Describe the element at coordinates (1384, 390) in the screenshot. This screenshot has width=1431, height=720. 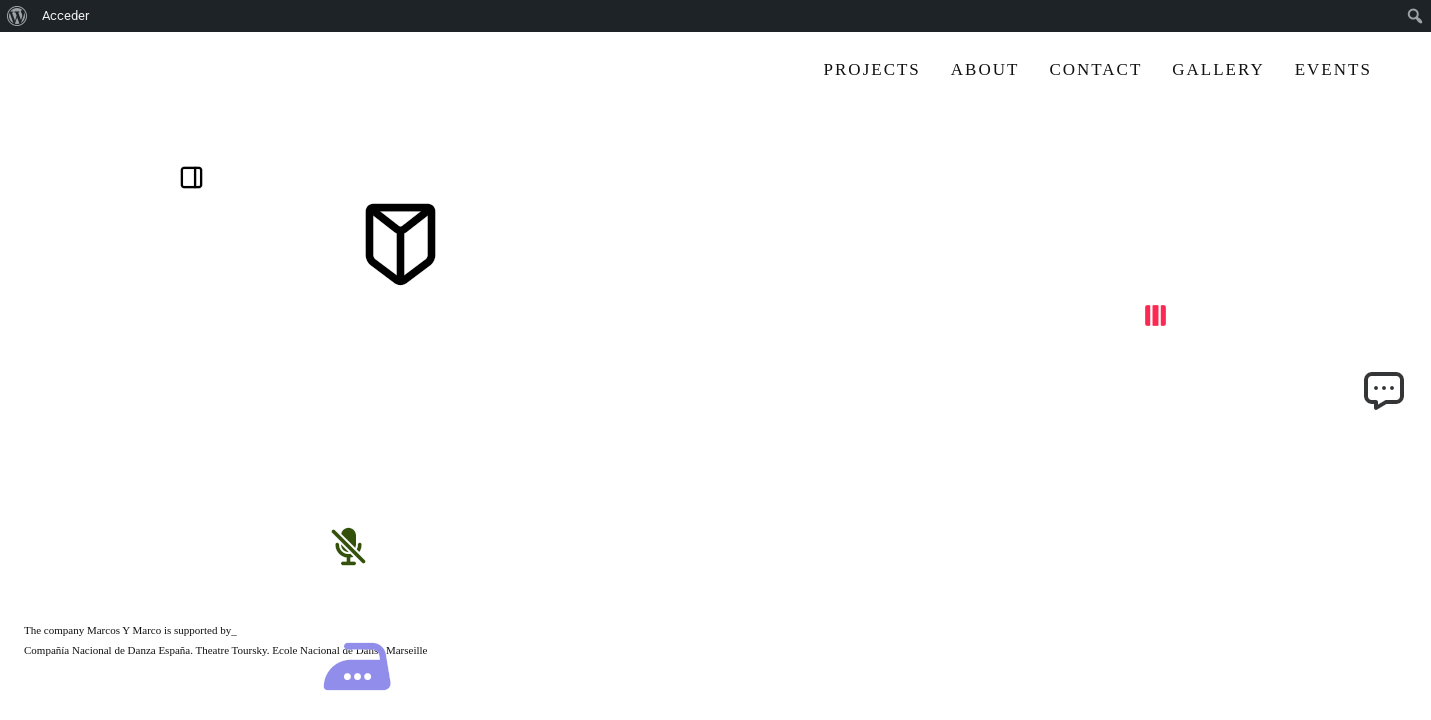
I see `open messaging or chat` at that location.